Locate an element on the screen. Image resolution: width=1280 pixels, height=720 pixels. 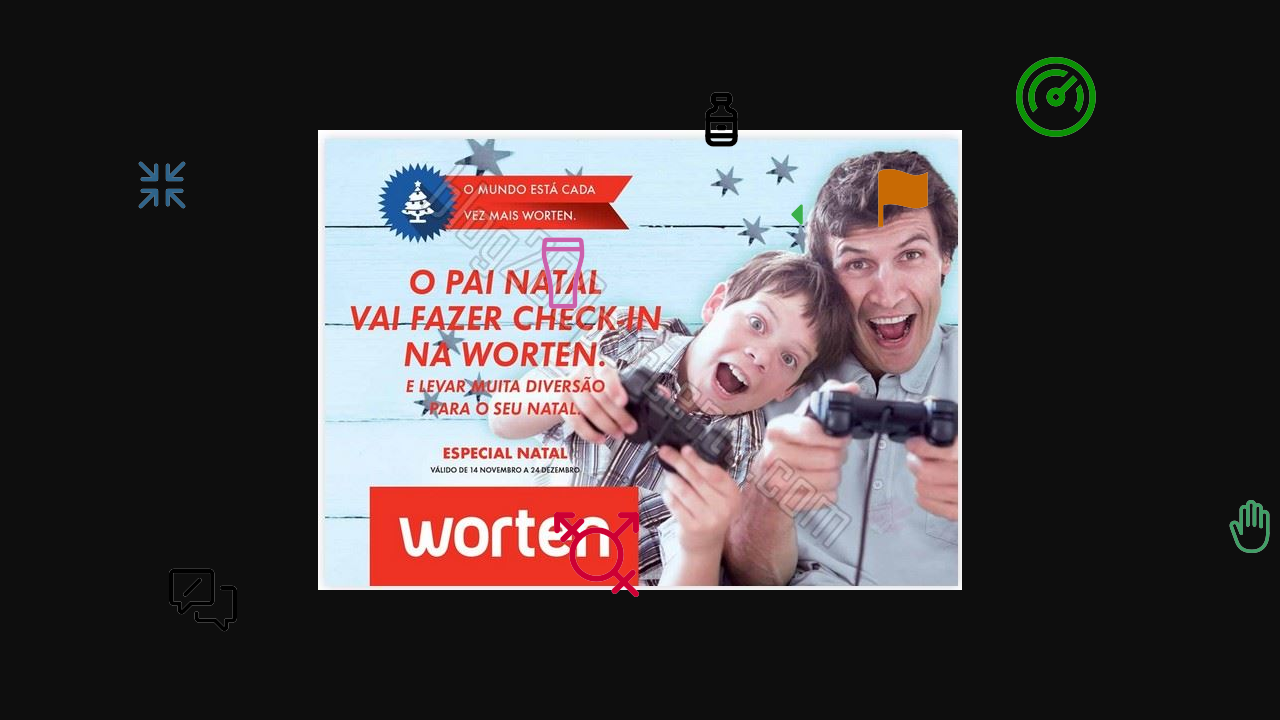
indicates transgender identity option is located at coordinates (596, 554).